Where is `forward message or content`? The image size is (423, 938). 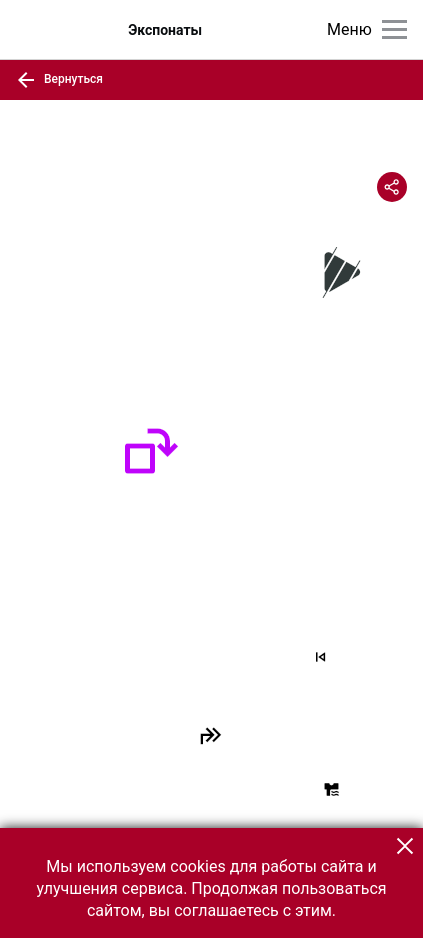 forward message or content is located at coordinates (210, 736).